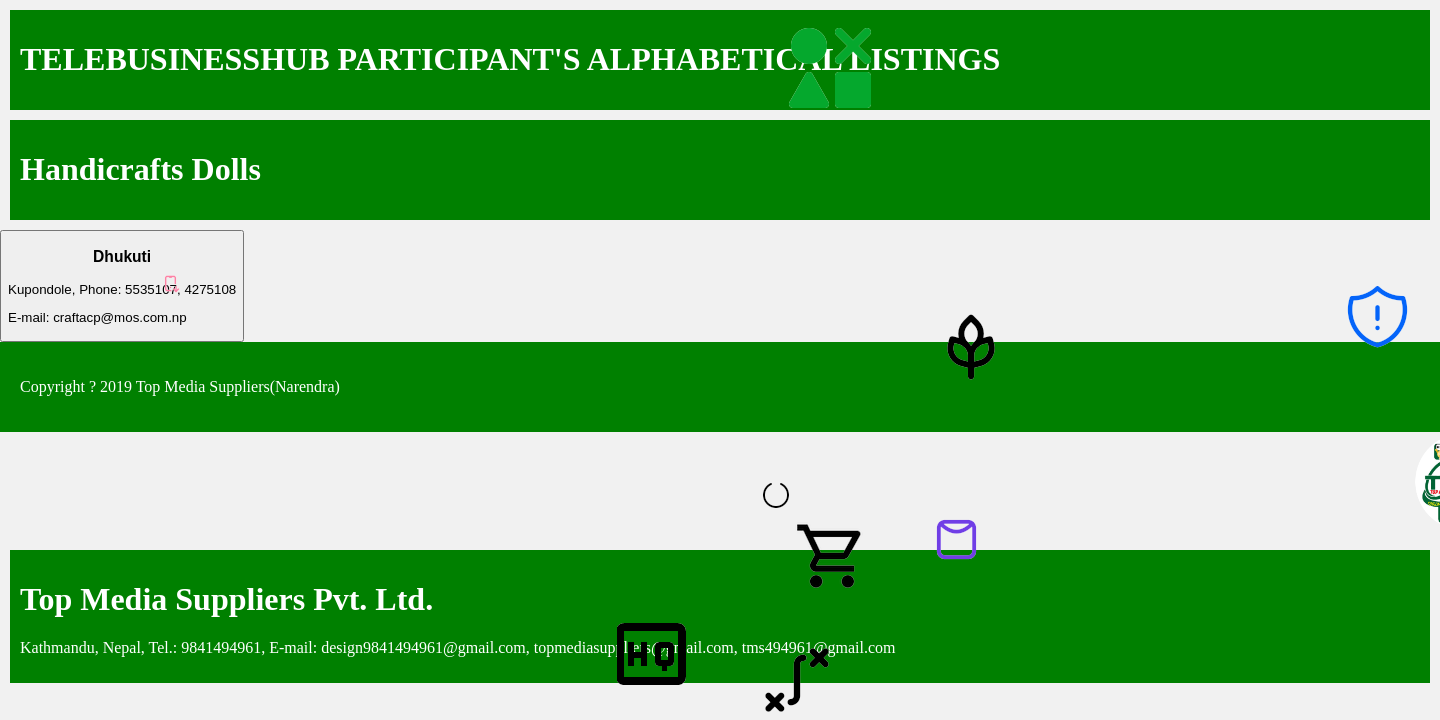  Describe the element at coordinates (1377, 316) in the screenshot. I see `security warning or alert detected` at that location.